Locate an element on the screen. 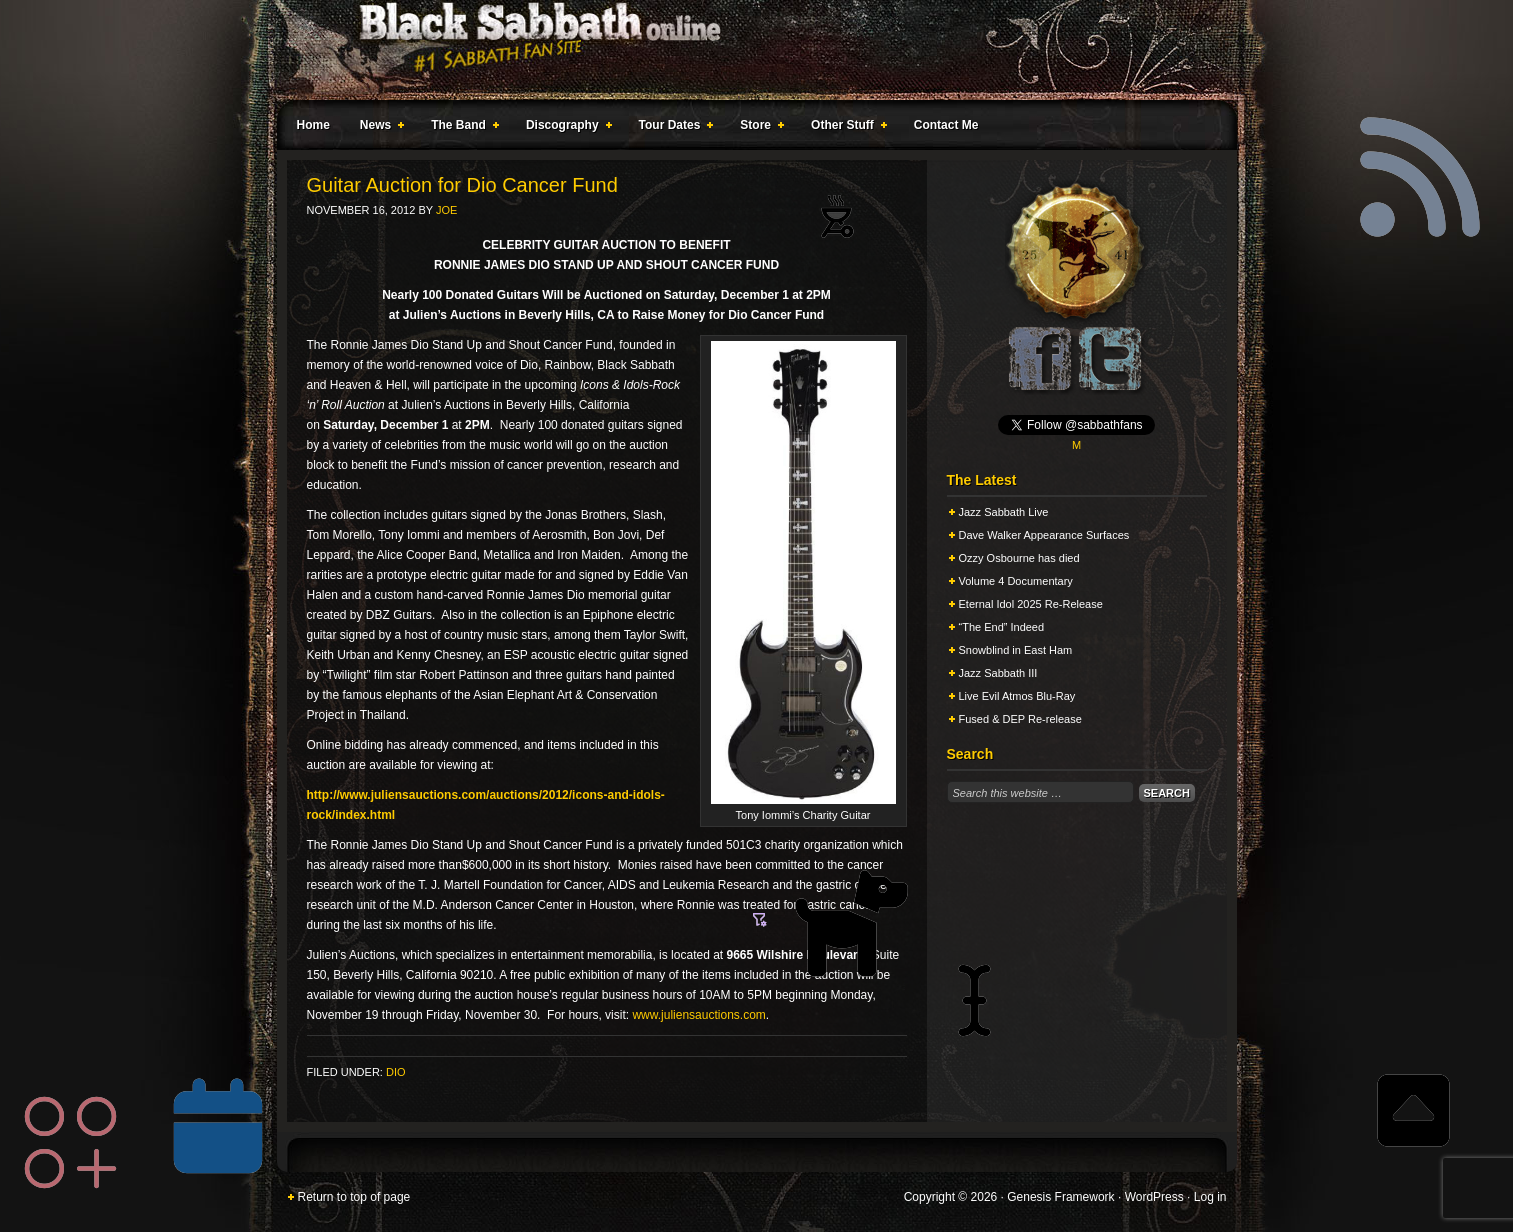 This screenshot has width=1513, height=1232. configure filter settings is located at coordinates (759, 919).